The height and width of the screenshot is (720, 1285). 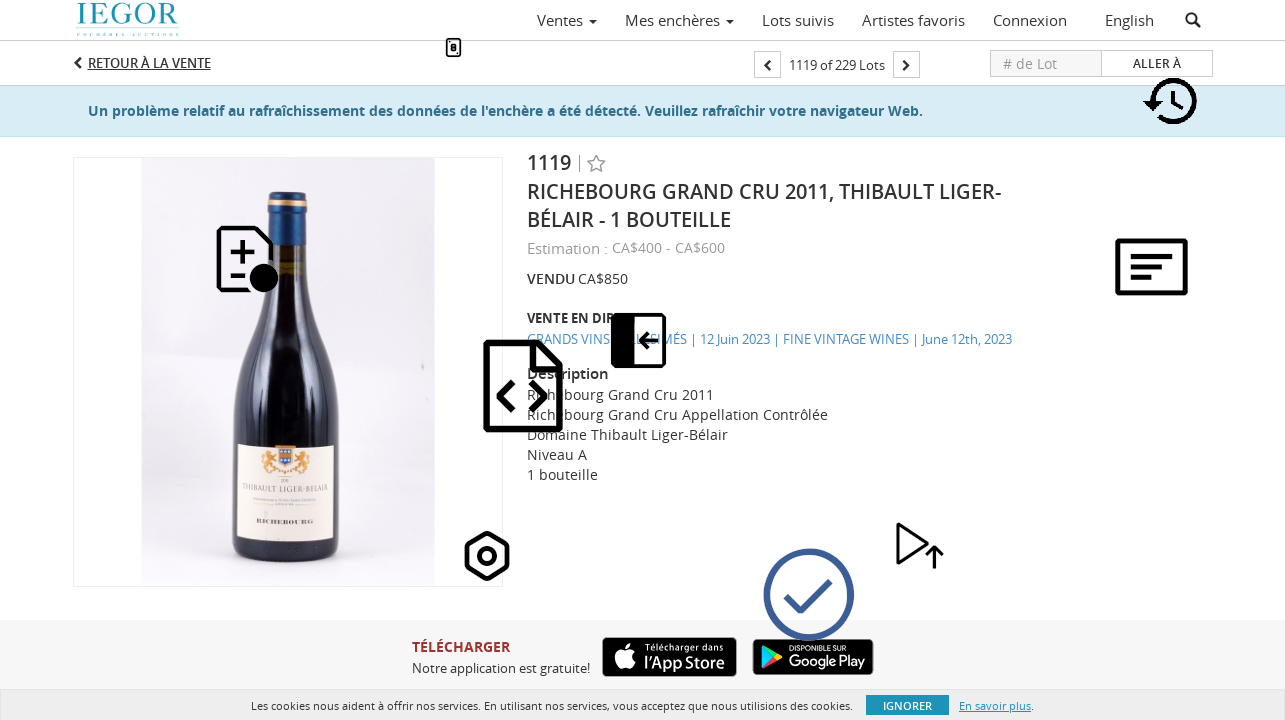 What do you see at coordinates (245, 259) in the screenshot?
I see `view pull request with new changes` at bounding box center [245, 259].